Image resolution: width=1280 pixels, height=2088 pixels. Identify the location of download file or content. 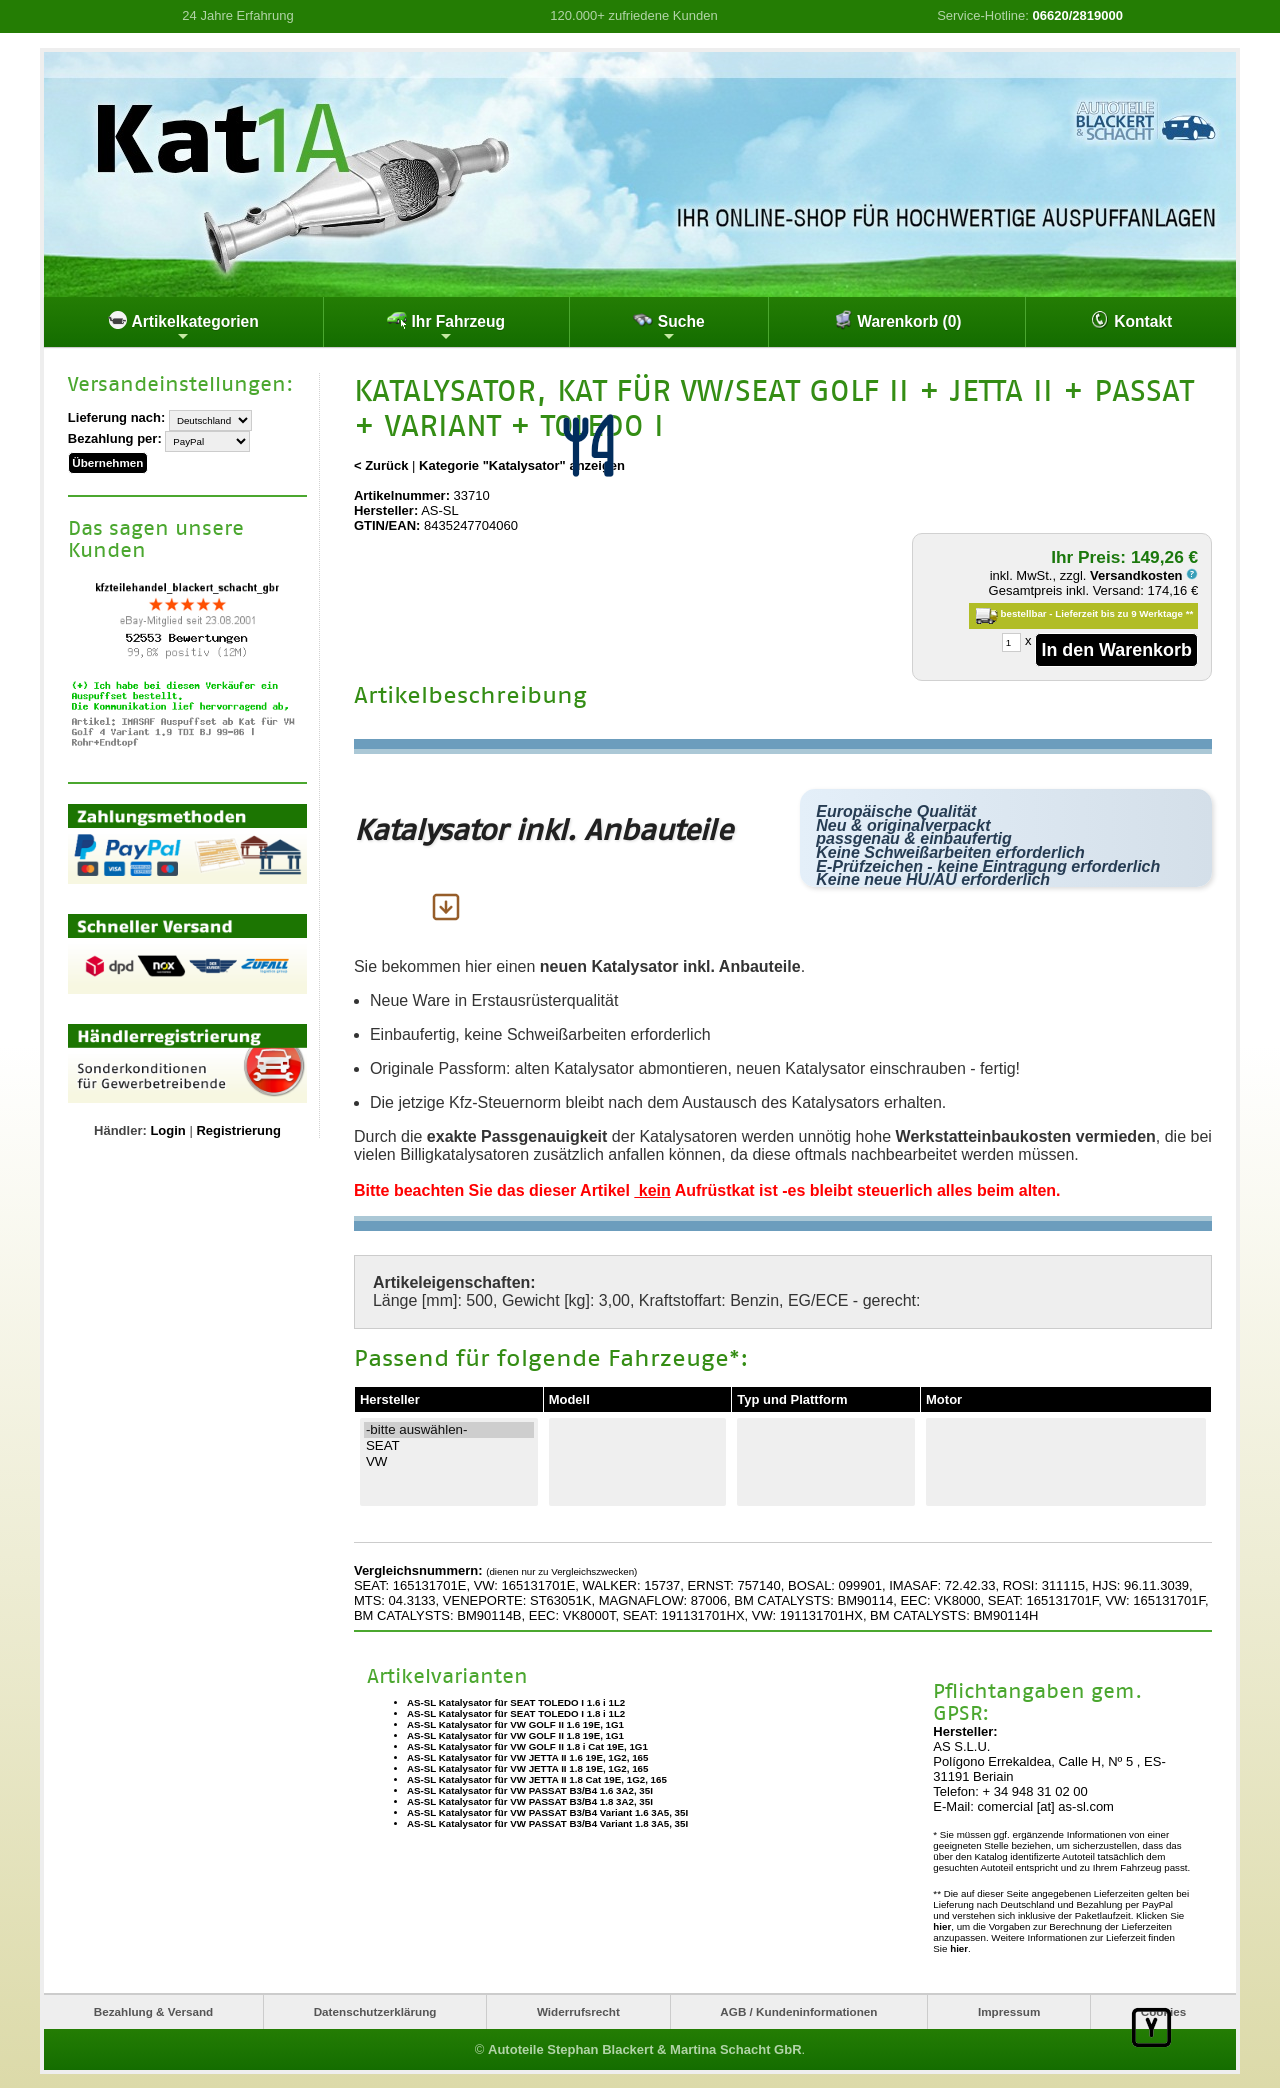
(446, 907).